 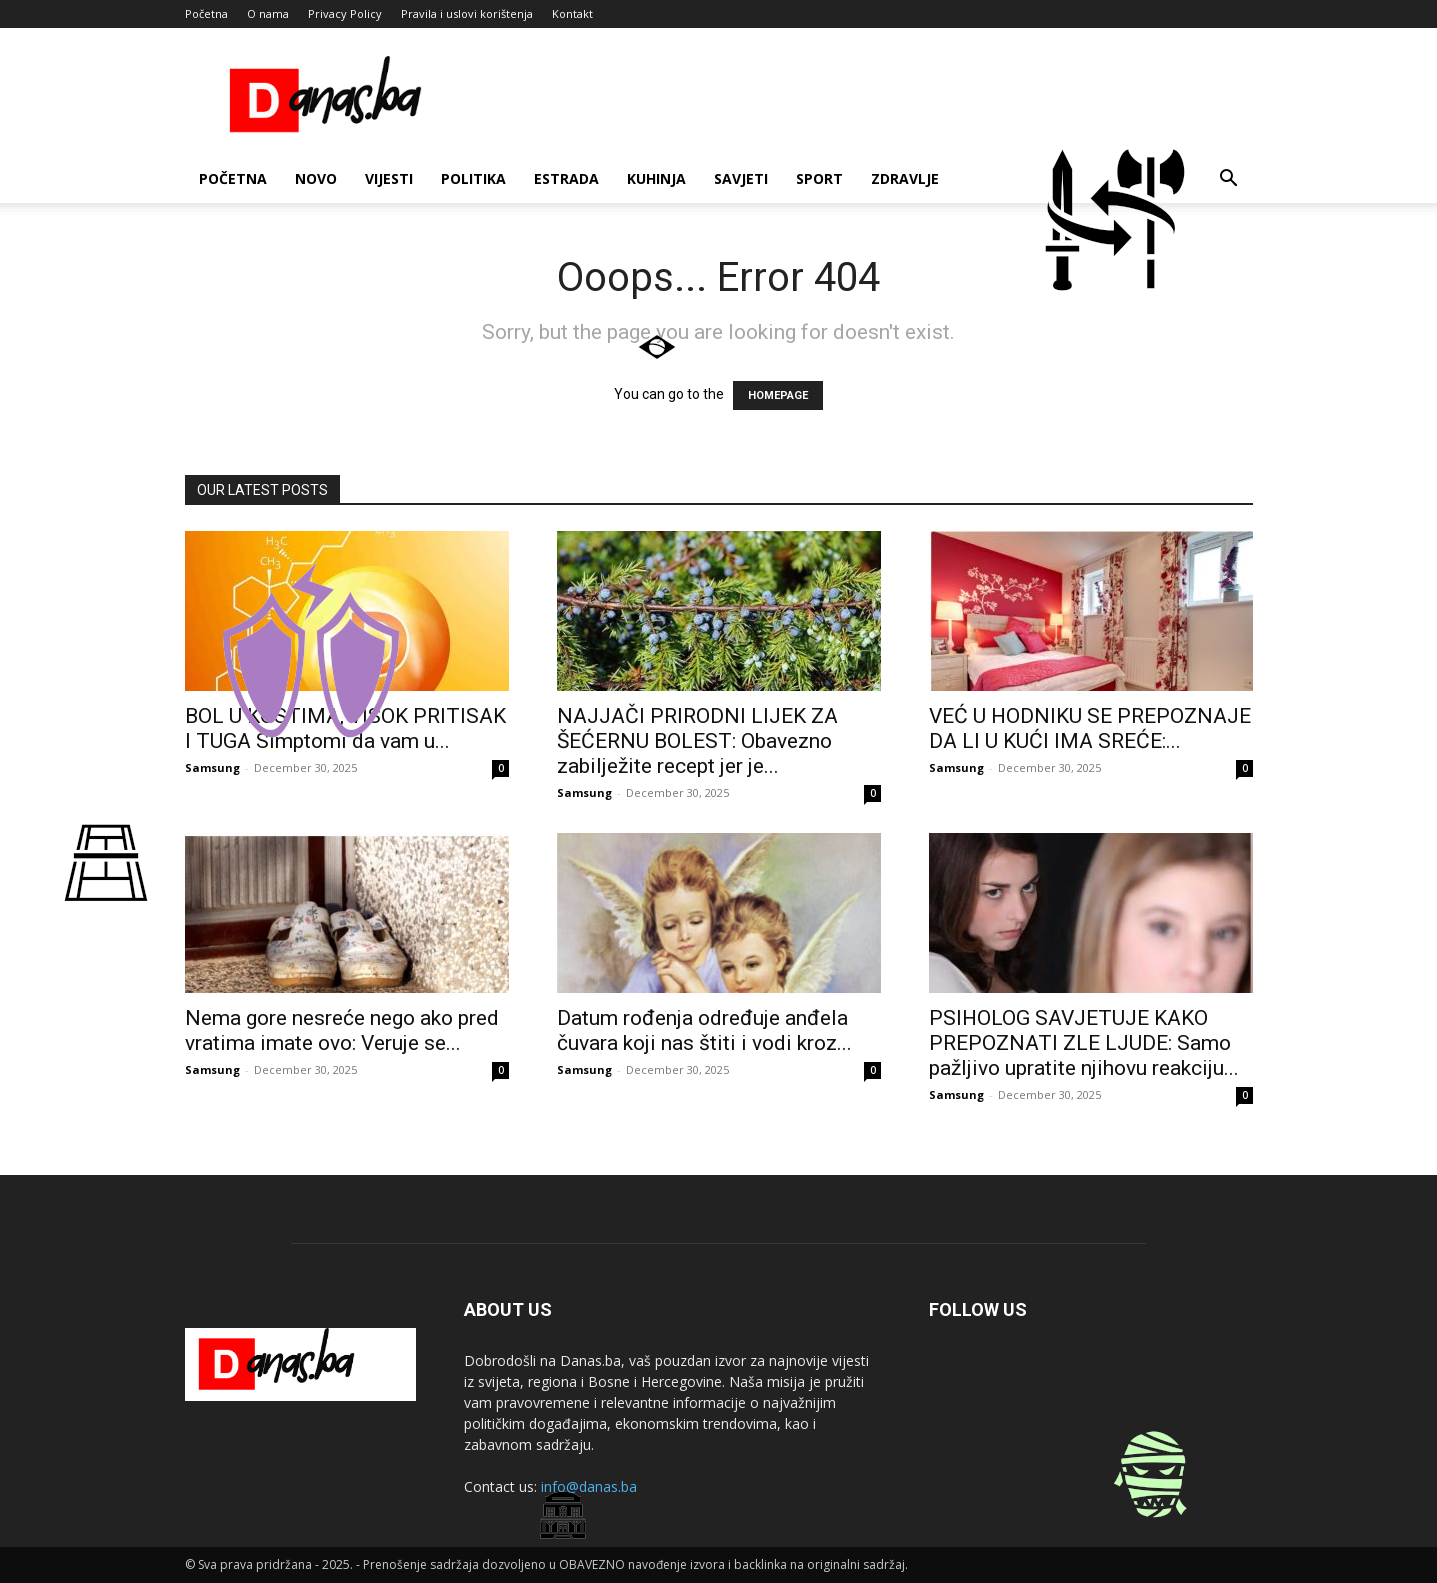 I want to click on view tennis court availability, so click(x=106, y=860).